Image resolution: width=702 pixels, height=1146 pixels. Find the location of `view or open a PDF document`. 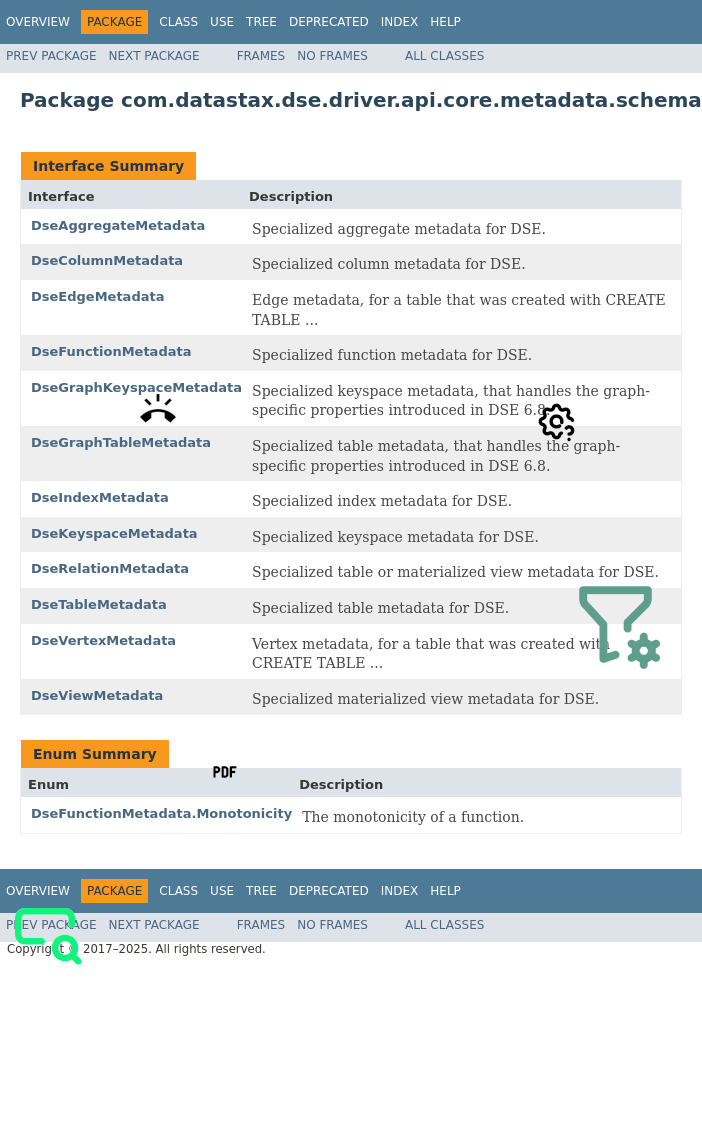

view or open a PDF document is located at coordinates (225, 772).